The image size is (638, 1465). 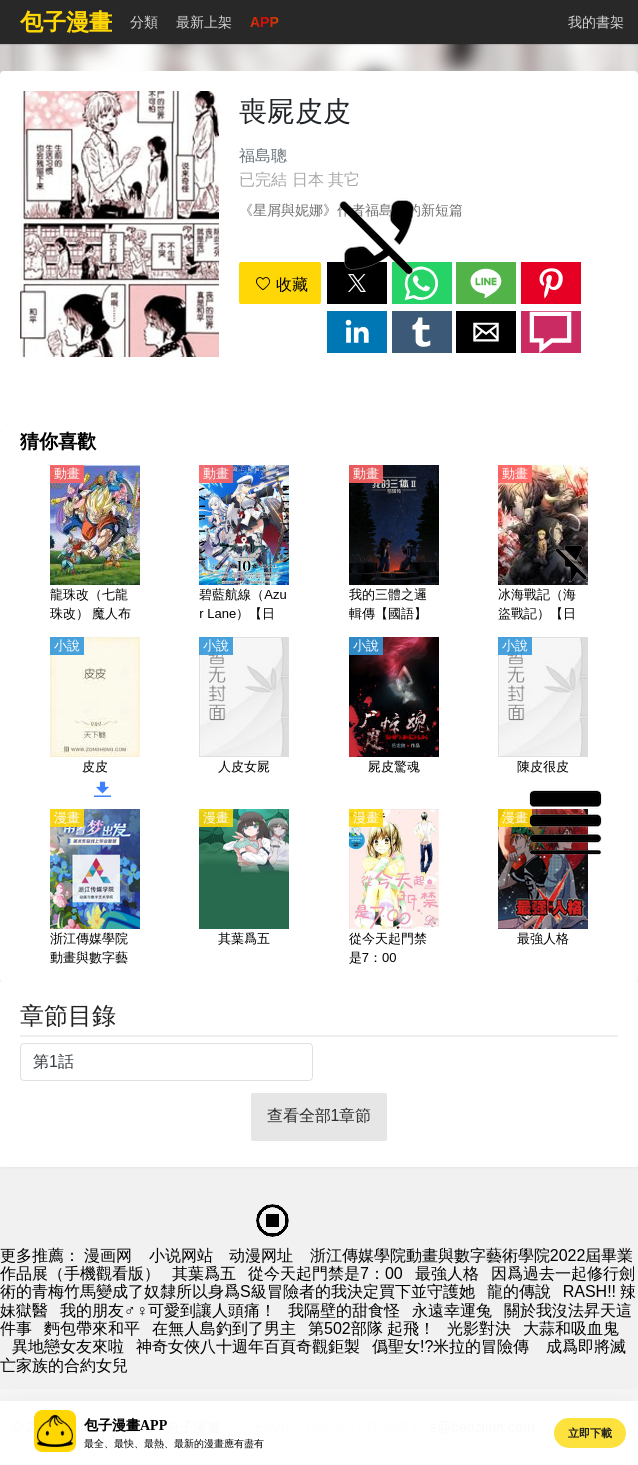 I want to click on indicates phone calls are disabled or unavailable, so click(x=379, y=235).